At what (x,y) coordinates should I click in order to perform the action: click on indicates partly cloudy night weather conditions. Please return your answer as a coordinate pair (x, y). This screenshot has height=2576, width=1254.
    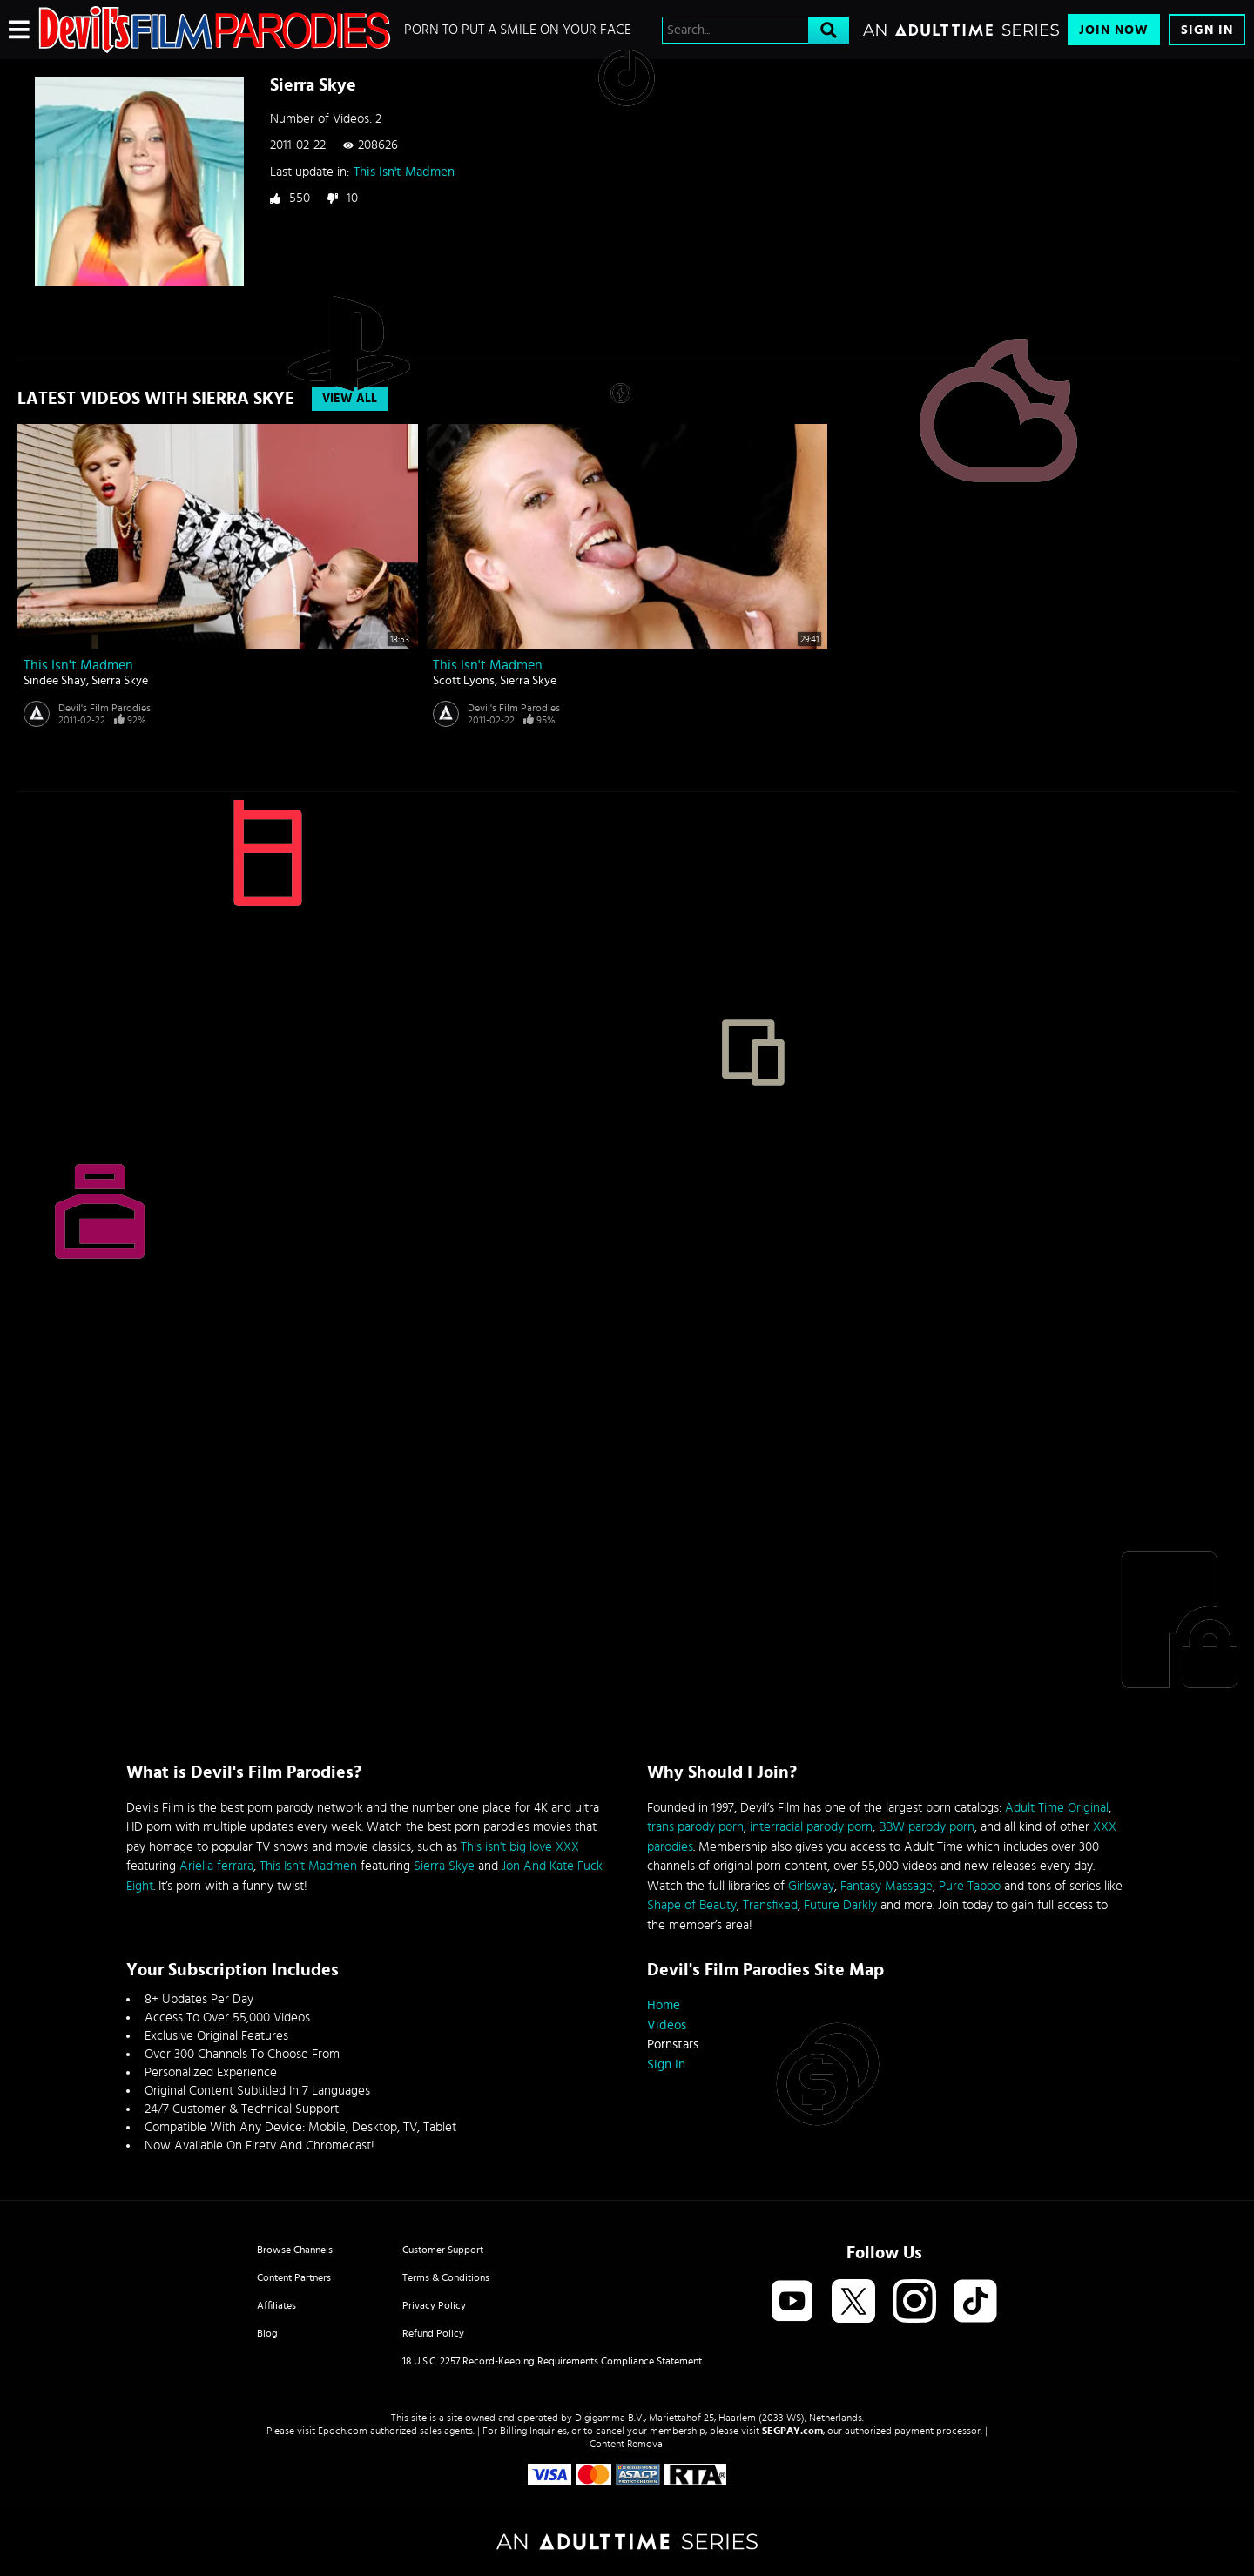
    Looking at the image, I should click on (998, 417).